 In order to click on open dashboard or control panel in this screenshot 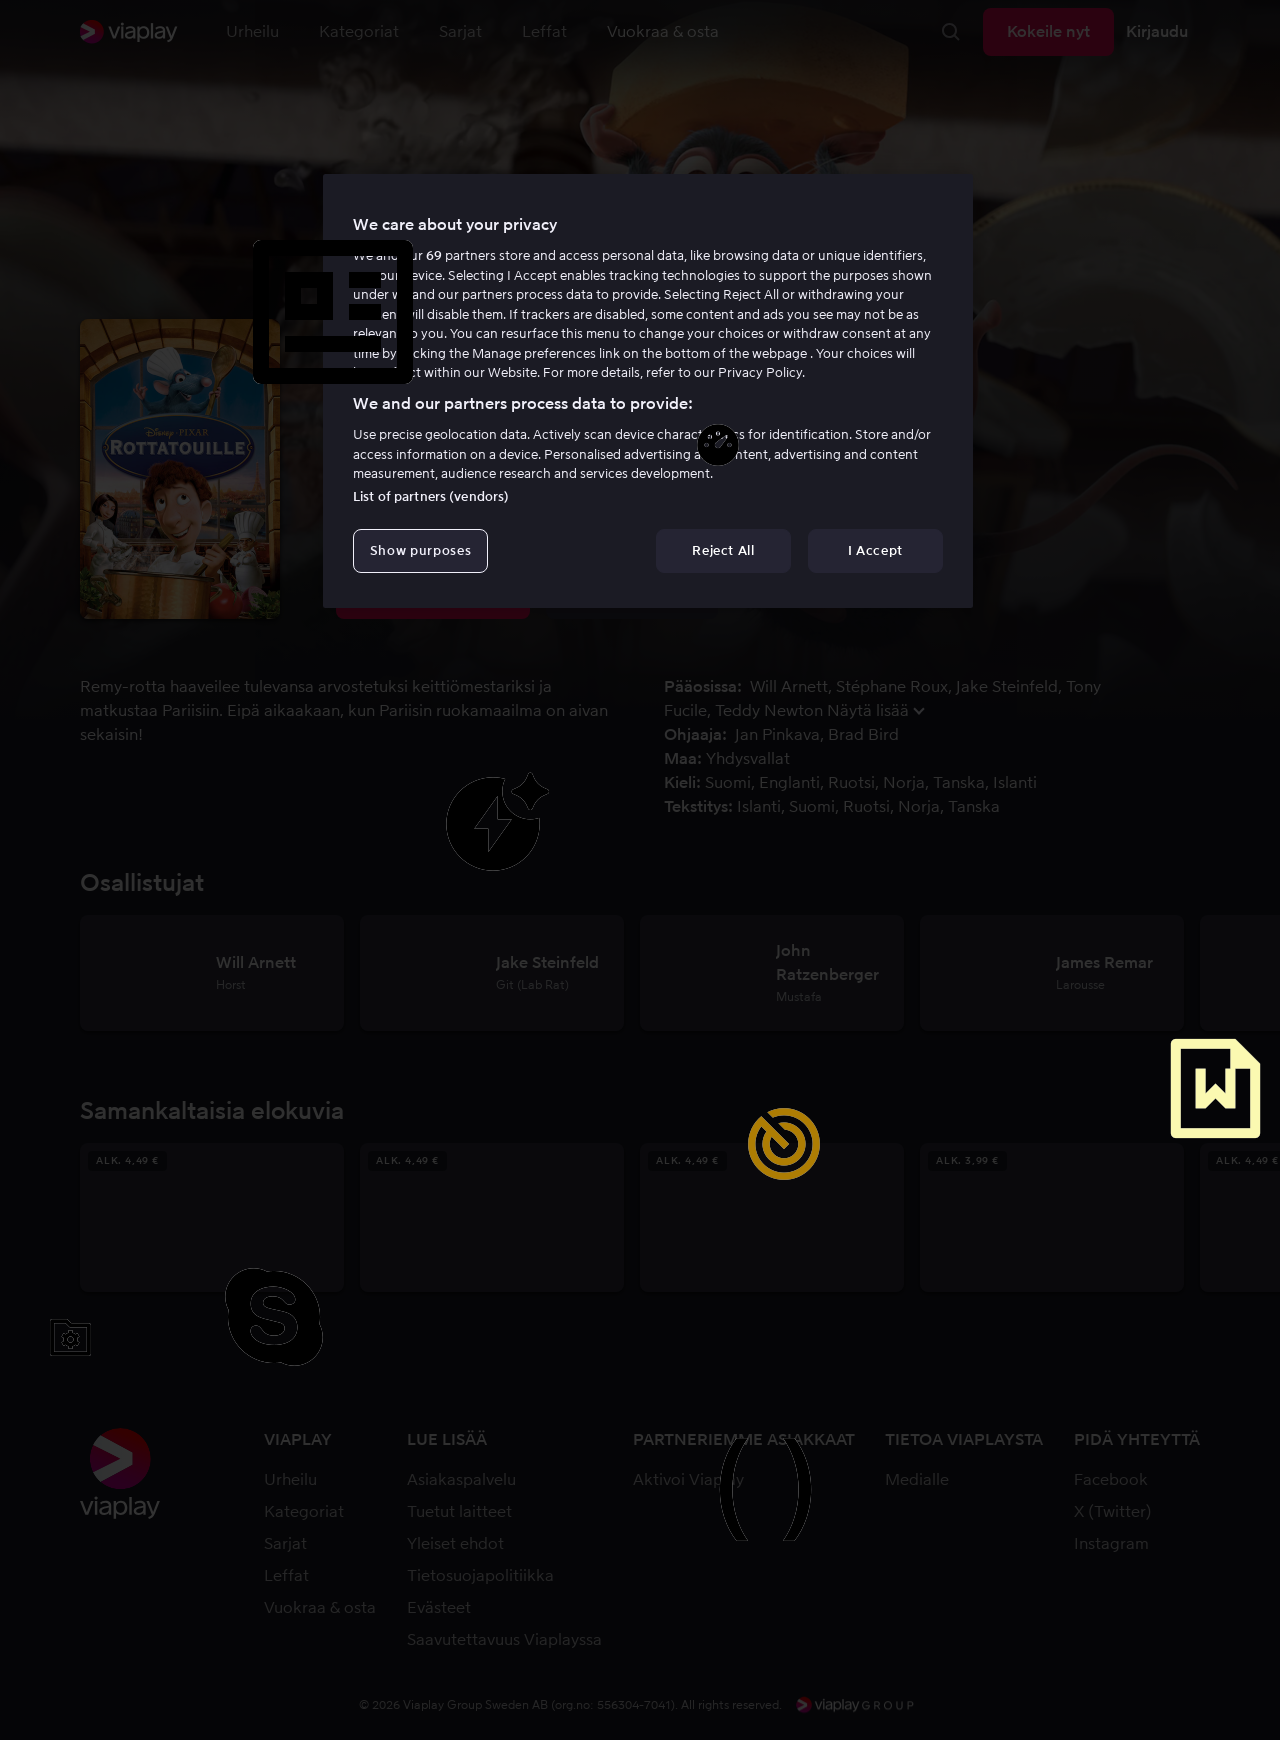, I will do `click(718, 445)`.